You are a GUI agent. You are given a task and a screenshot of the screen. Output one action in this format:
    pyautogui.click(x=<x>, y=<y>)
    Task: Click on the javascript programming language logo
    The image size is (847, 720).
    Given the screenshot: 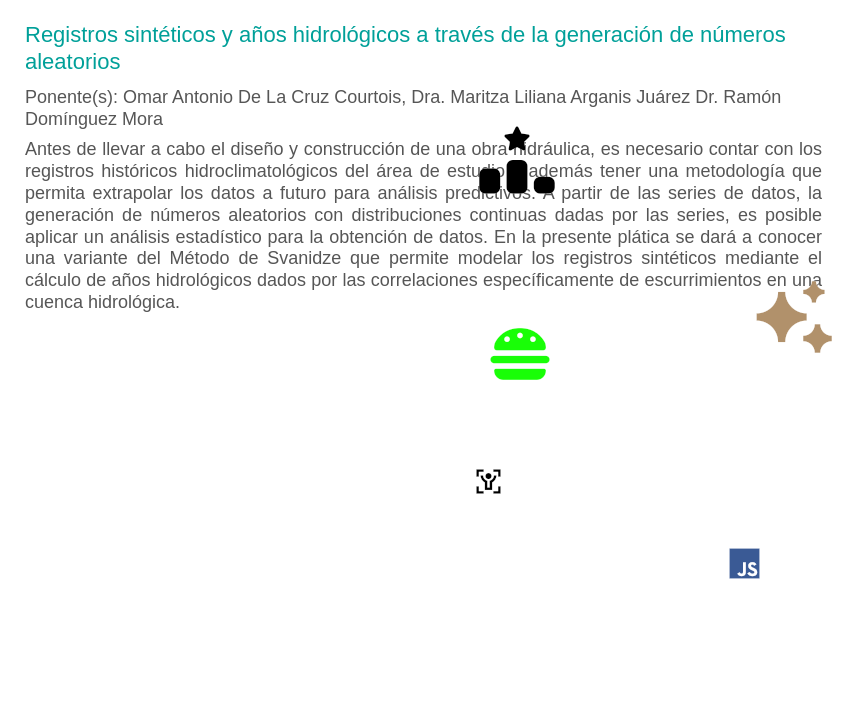 What is the action you would take?
    pyautogui.click(x=744, y=563)
    